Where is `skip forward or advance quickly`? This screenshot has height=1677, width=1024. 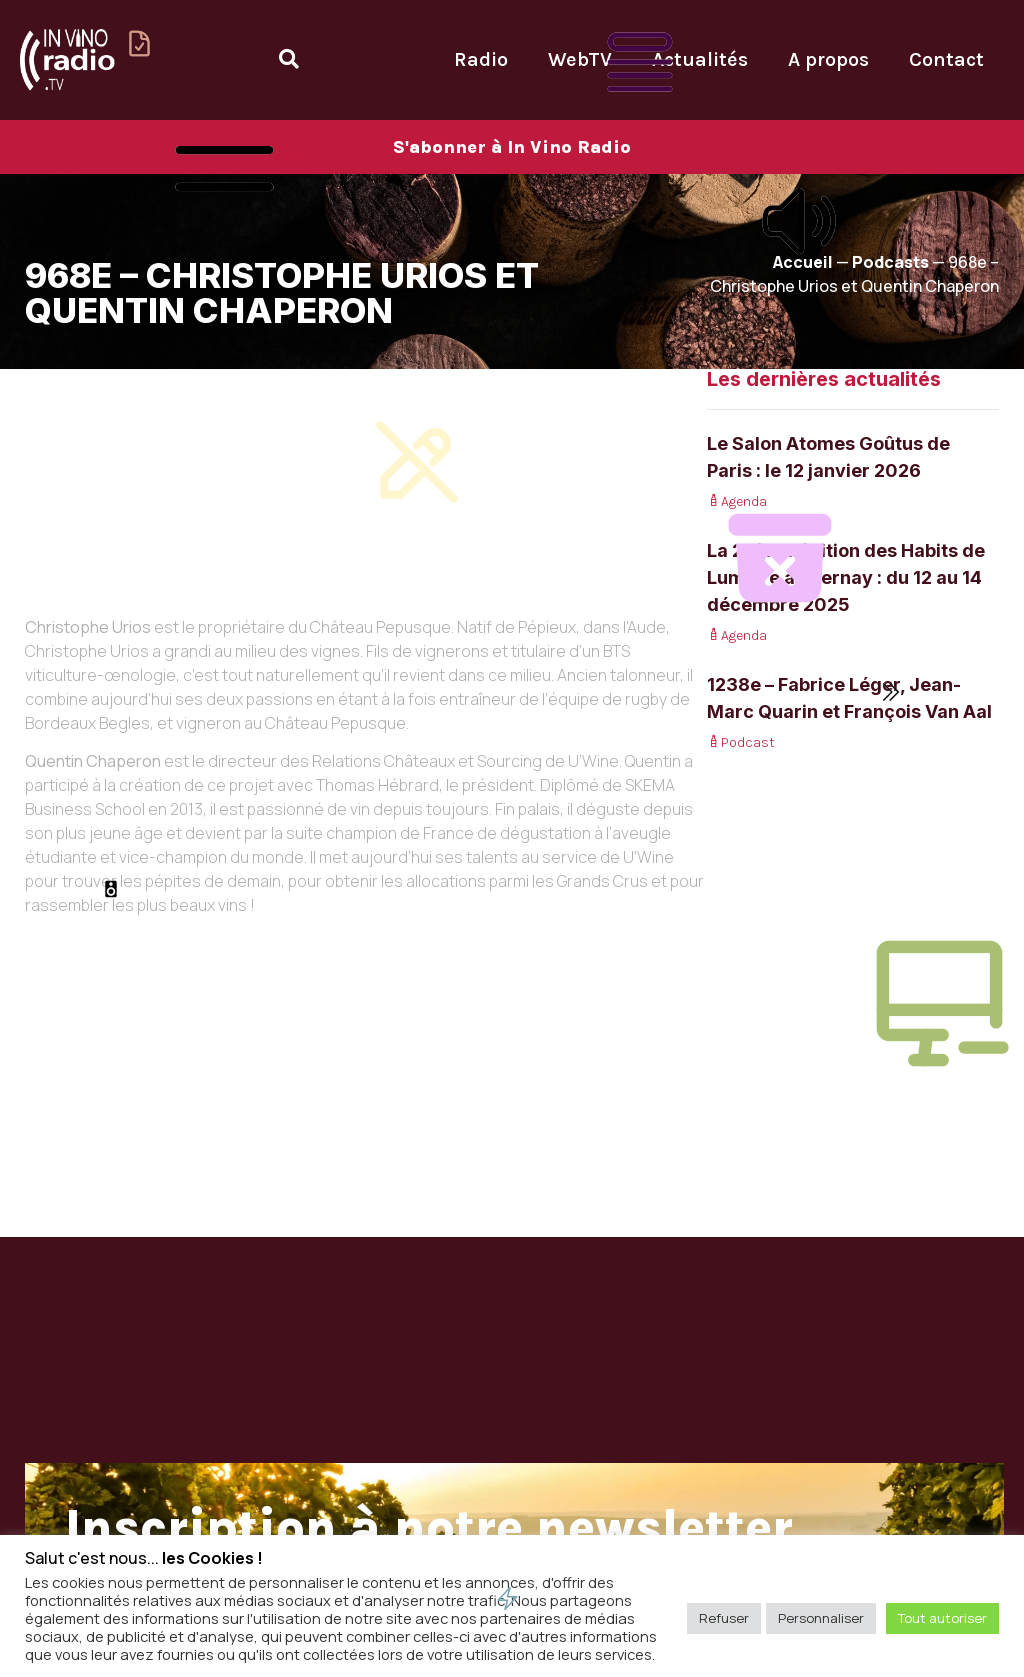
skip forward or advance quickly is located at coordinates (891, 692).